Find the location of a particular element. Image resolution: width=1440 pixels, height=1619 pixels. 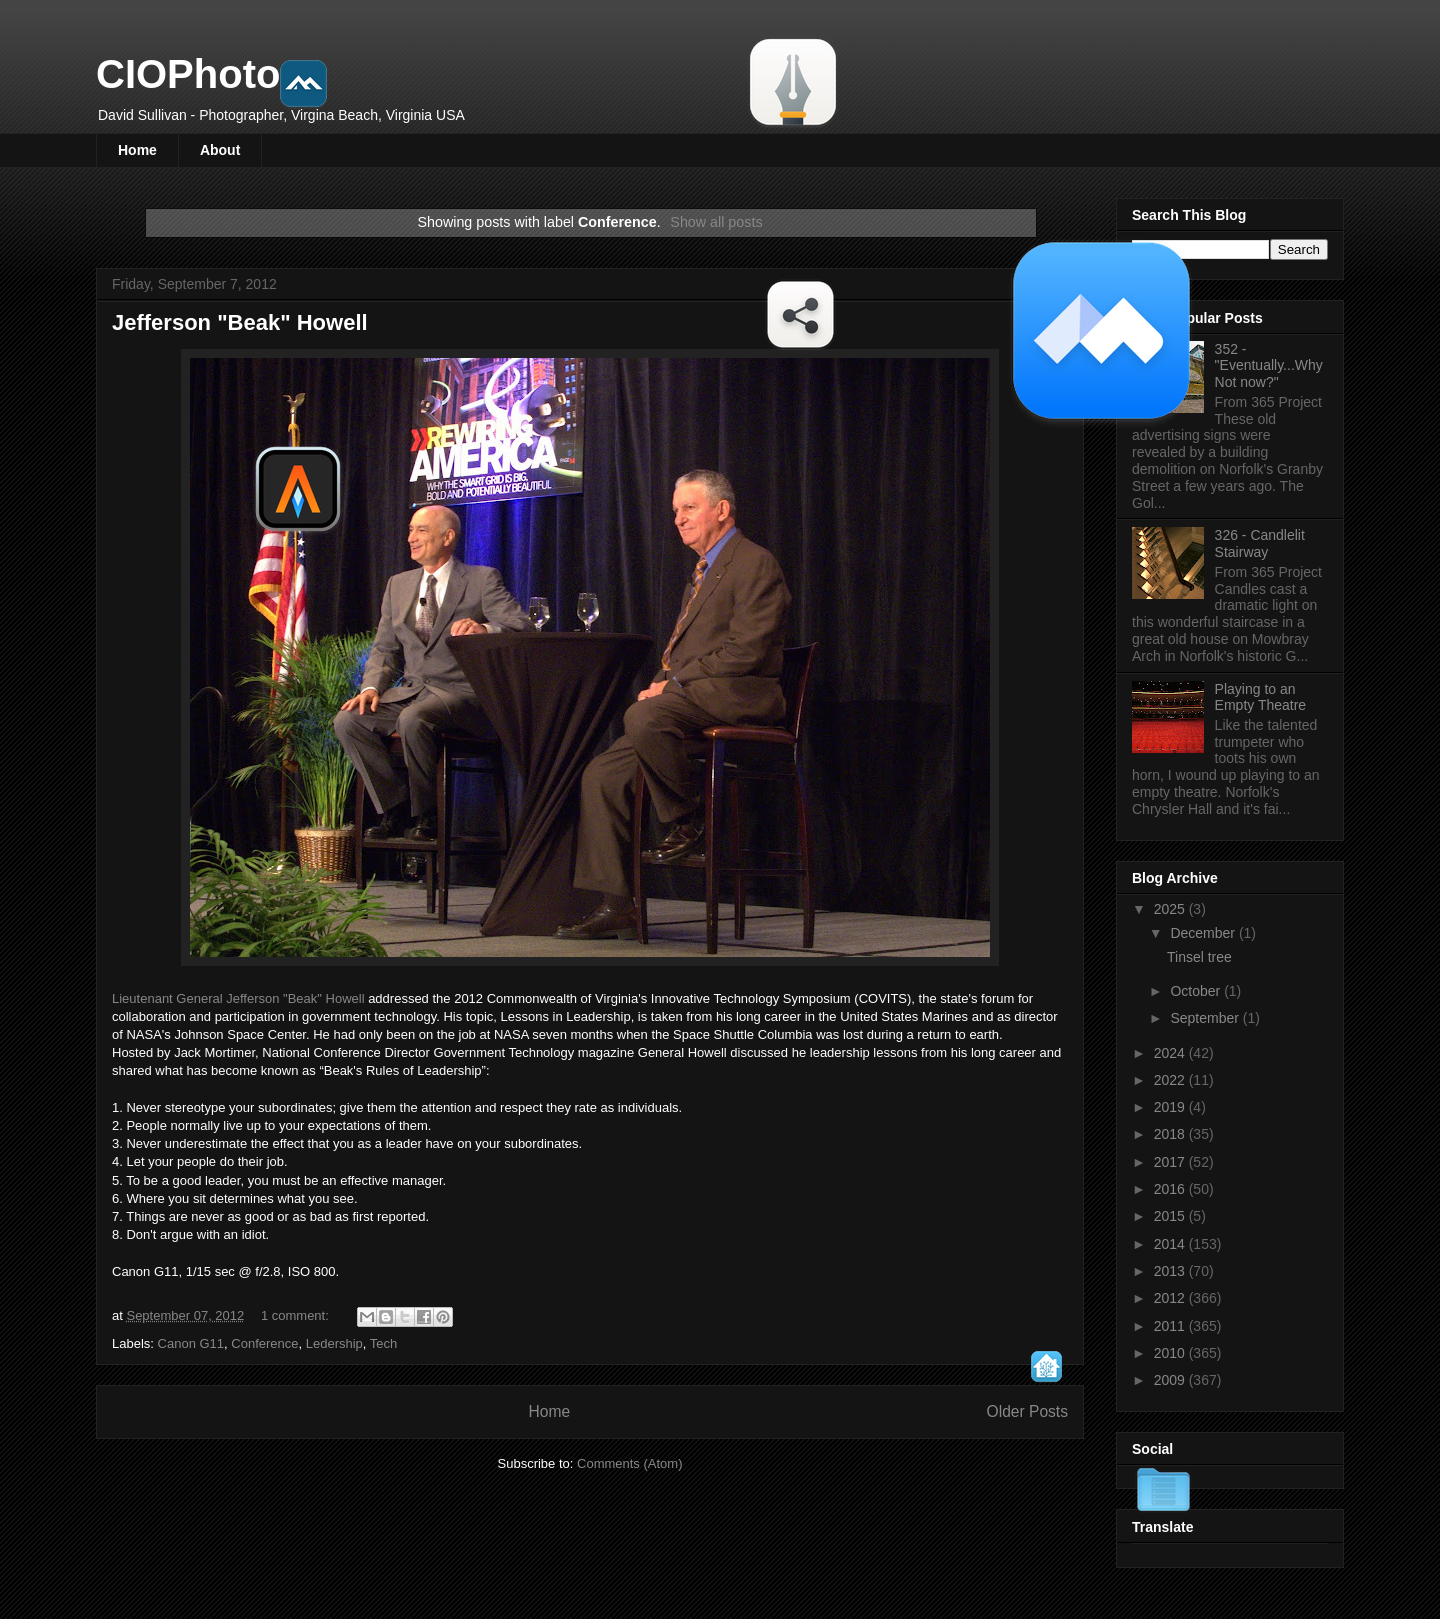

open directory menu panel applet is located at coordinates (1163, 1489).